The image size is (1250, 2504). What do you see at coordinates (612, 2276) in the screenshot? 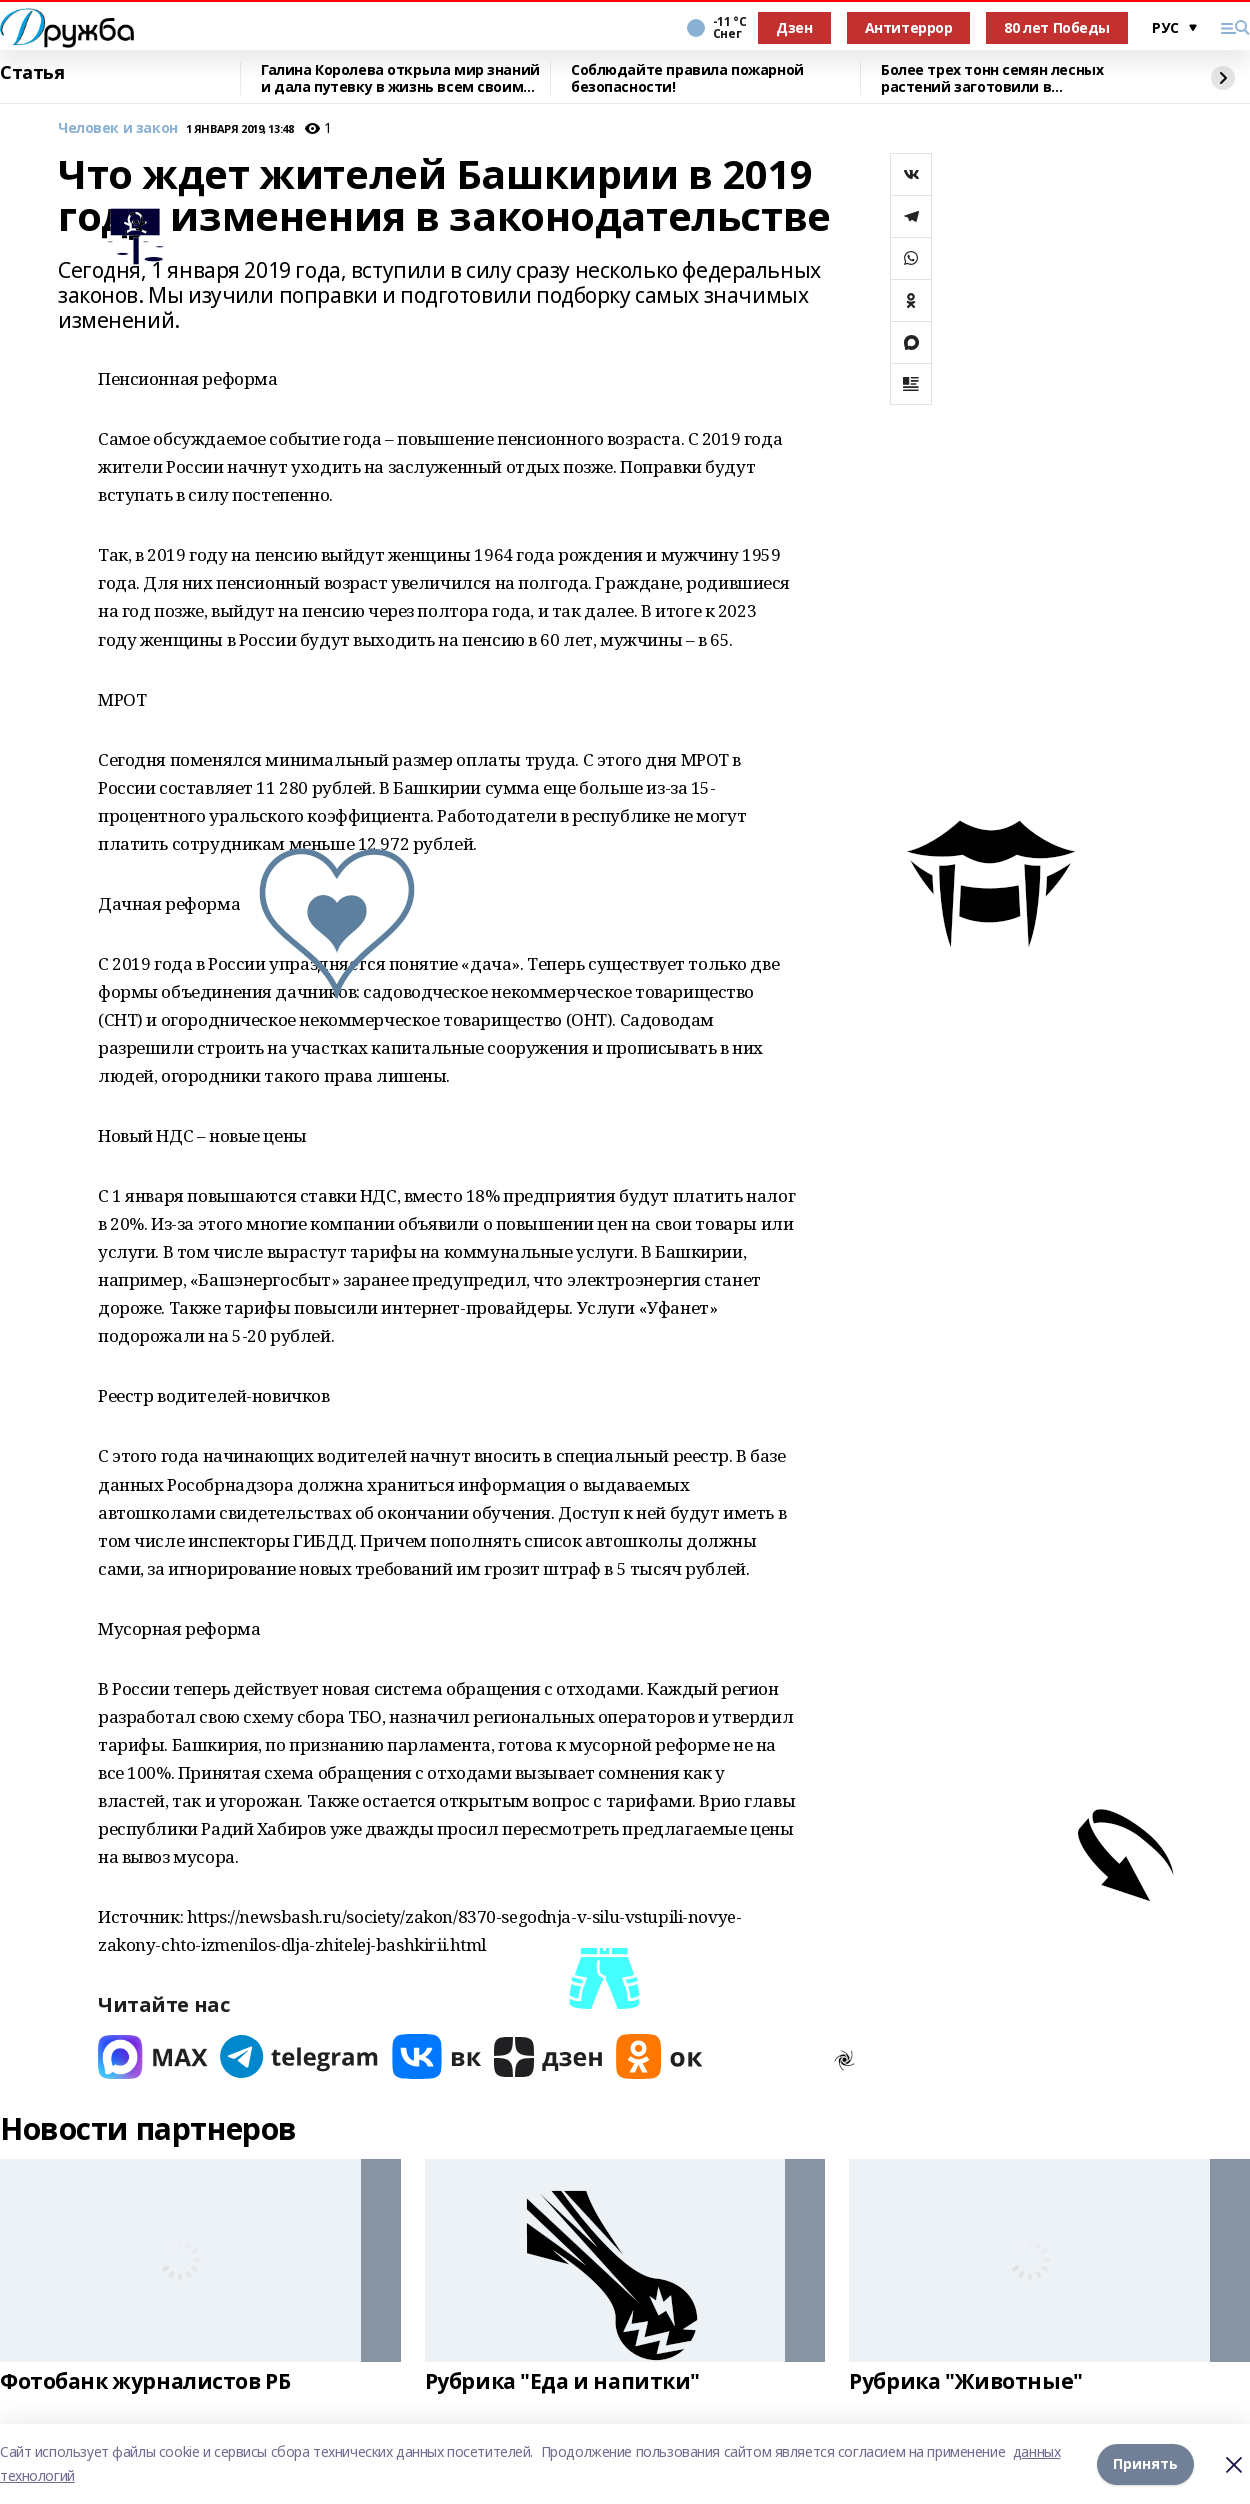
I see `indicates incoming threat or danger event in game` at bounding box center [612, 2276].